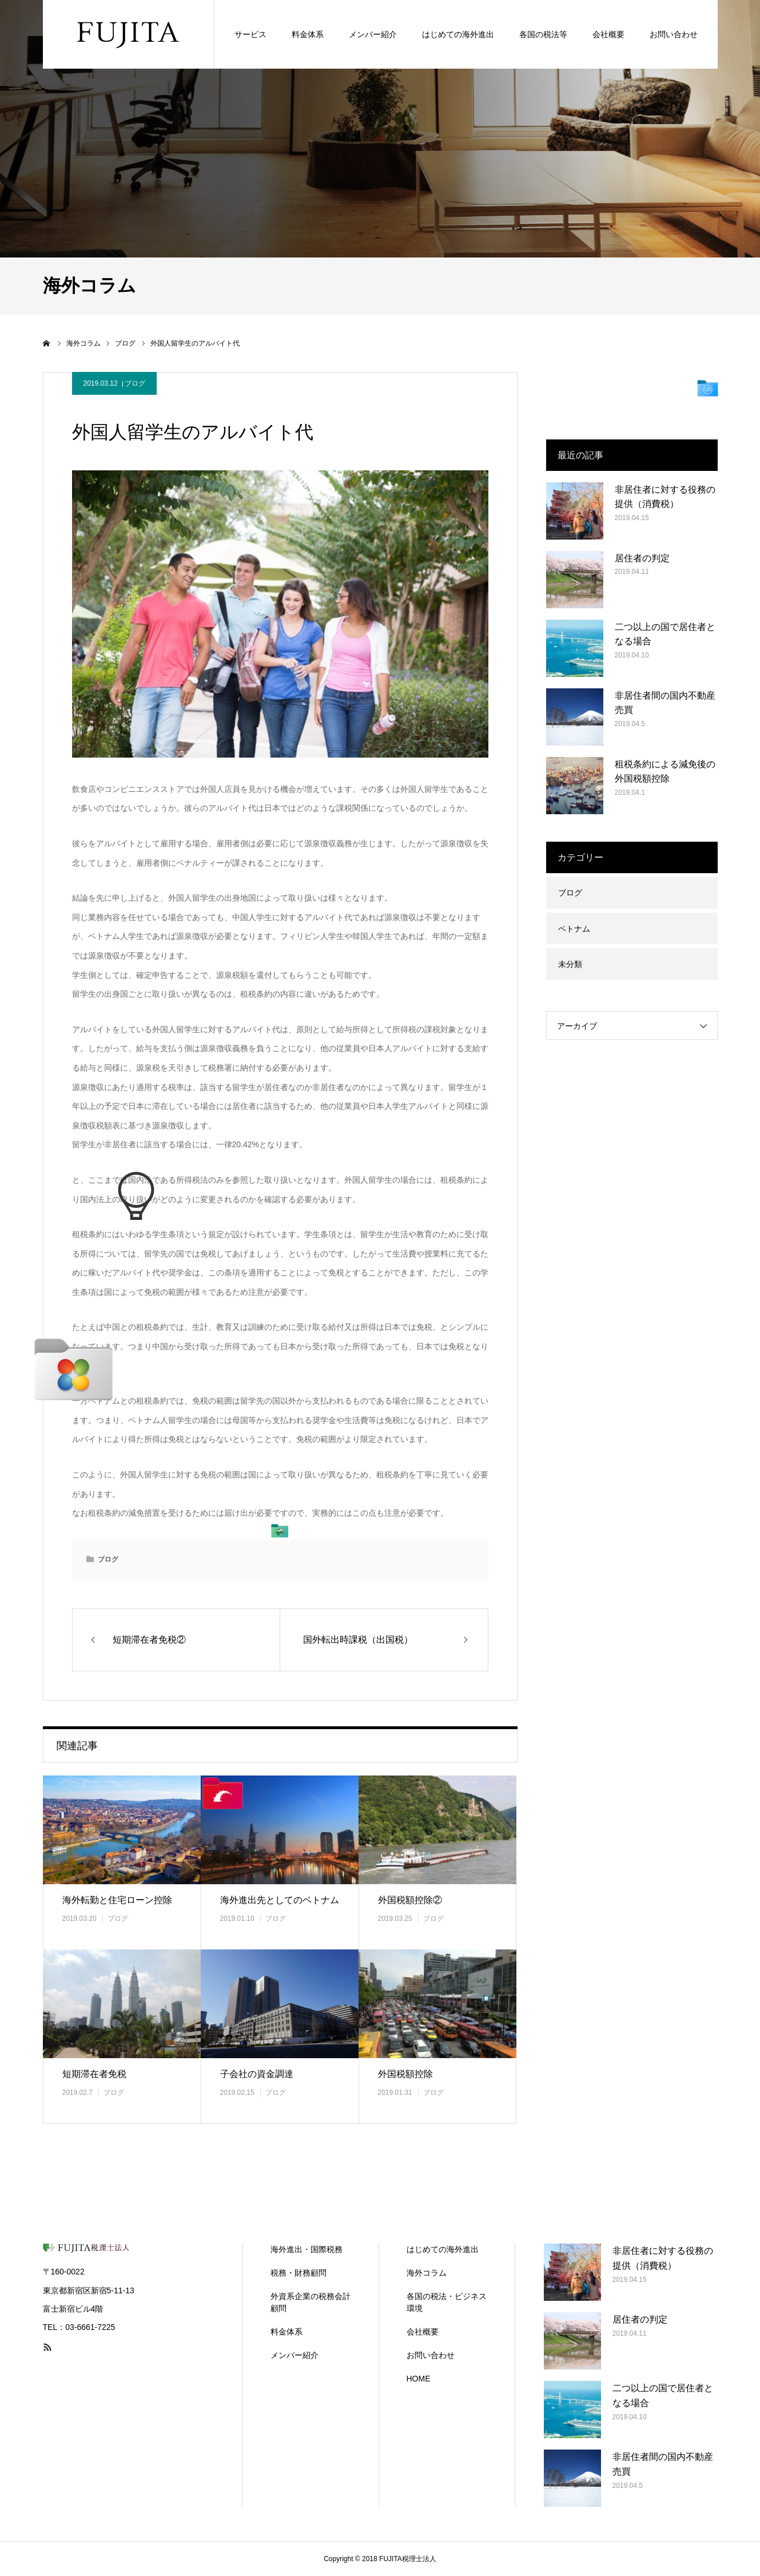  Describe the element at coordinates (486, 1998) in the screenshot. I see `open lumion project files folder` at that location.